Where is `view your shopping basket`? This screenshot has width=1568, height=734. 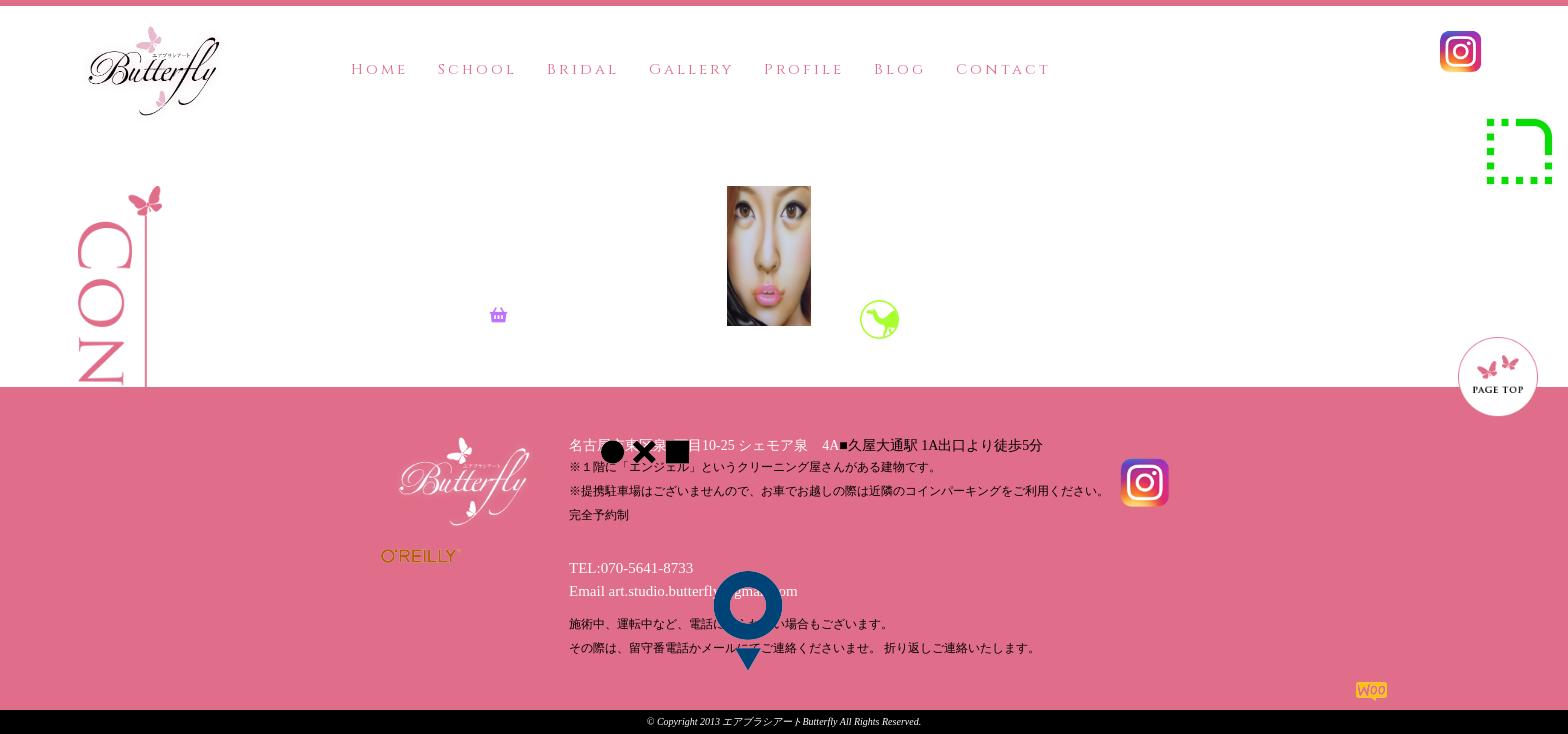 view your shopping basket is located at coordinates (498, 314).